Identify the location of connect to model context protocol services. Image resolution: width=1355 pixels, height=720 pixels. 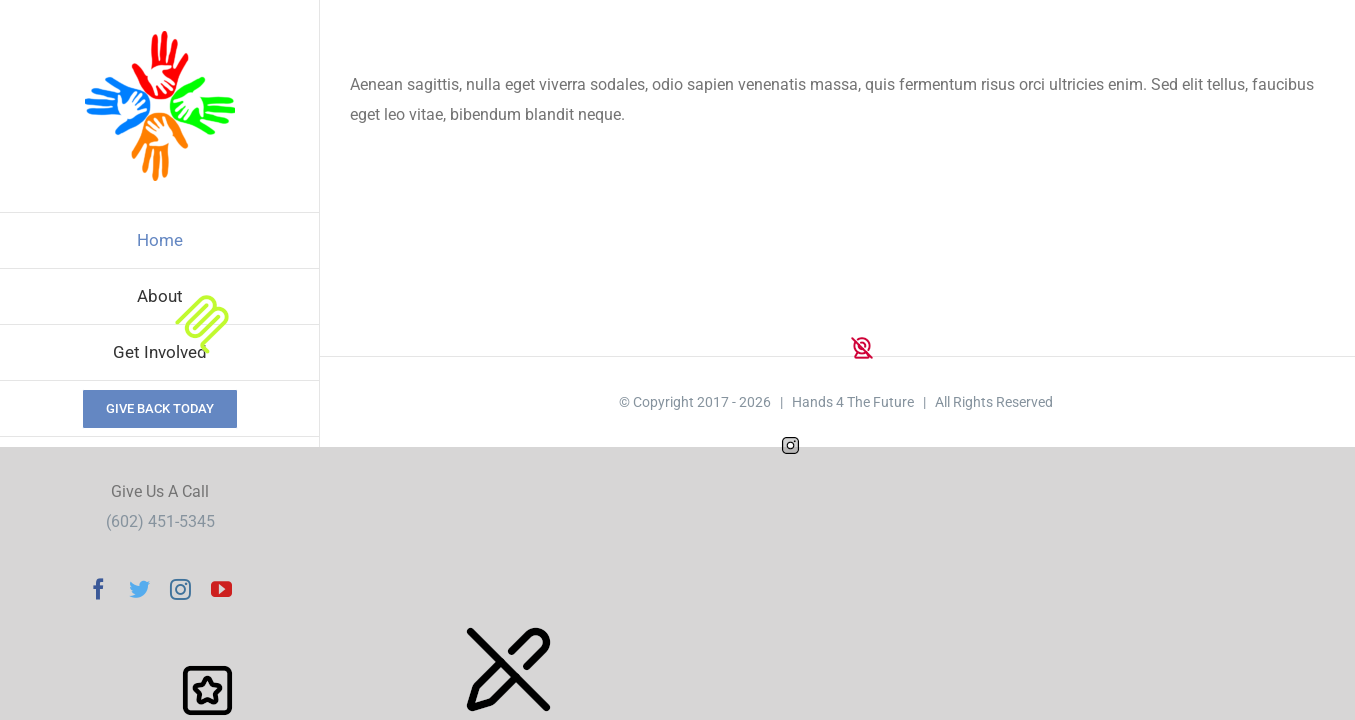
(202, 324).